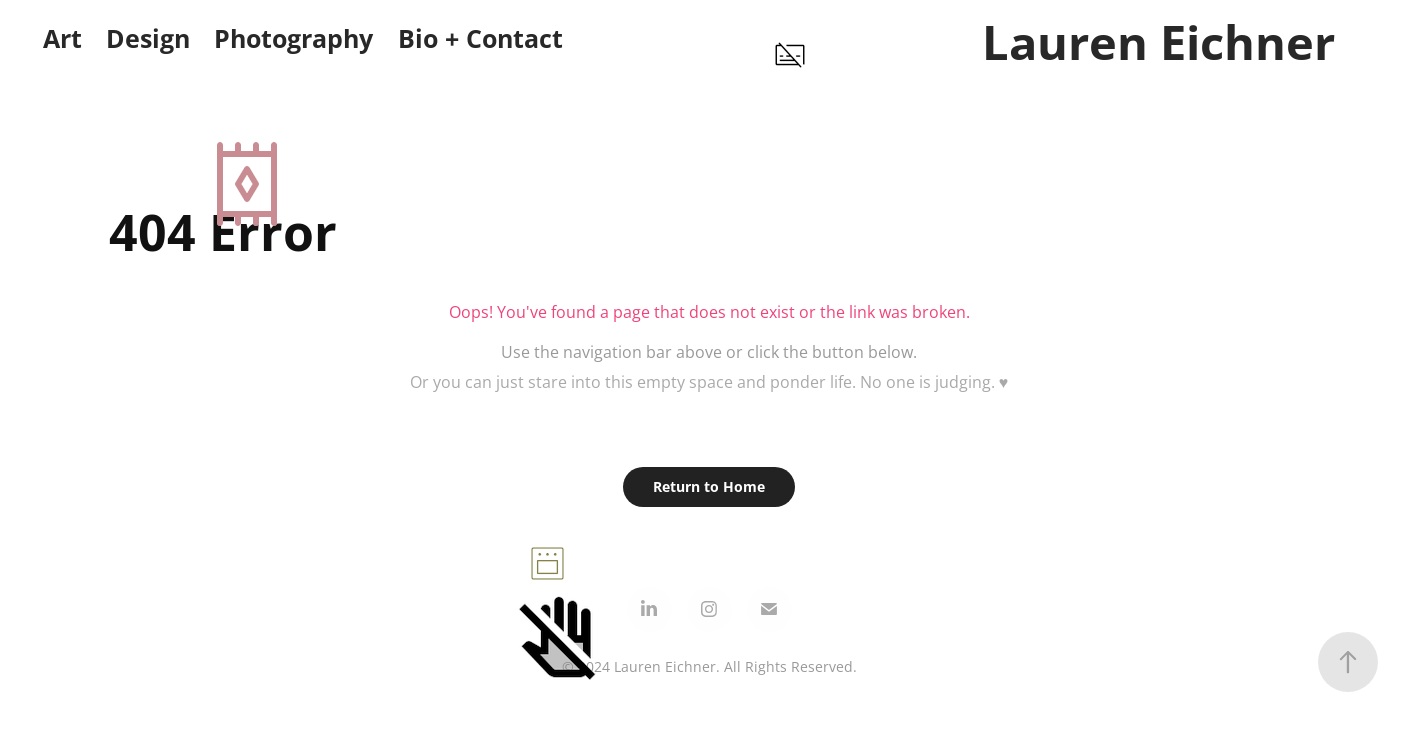 Image resolution: width=1418 pixels, height=732 pixels. Describe the element at coordinates (247, 184) in the screenshot. I see `view rug or carpet options` at that location.